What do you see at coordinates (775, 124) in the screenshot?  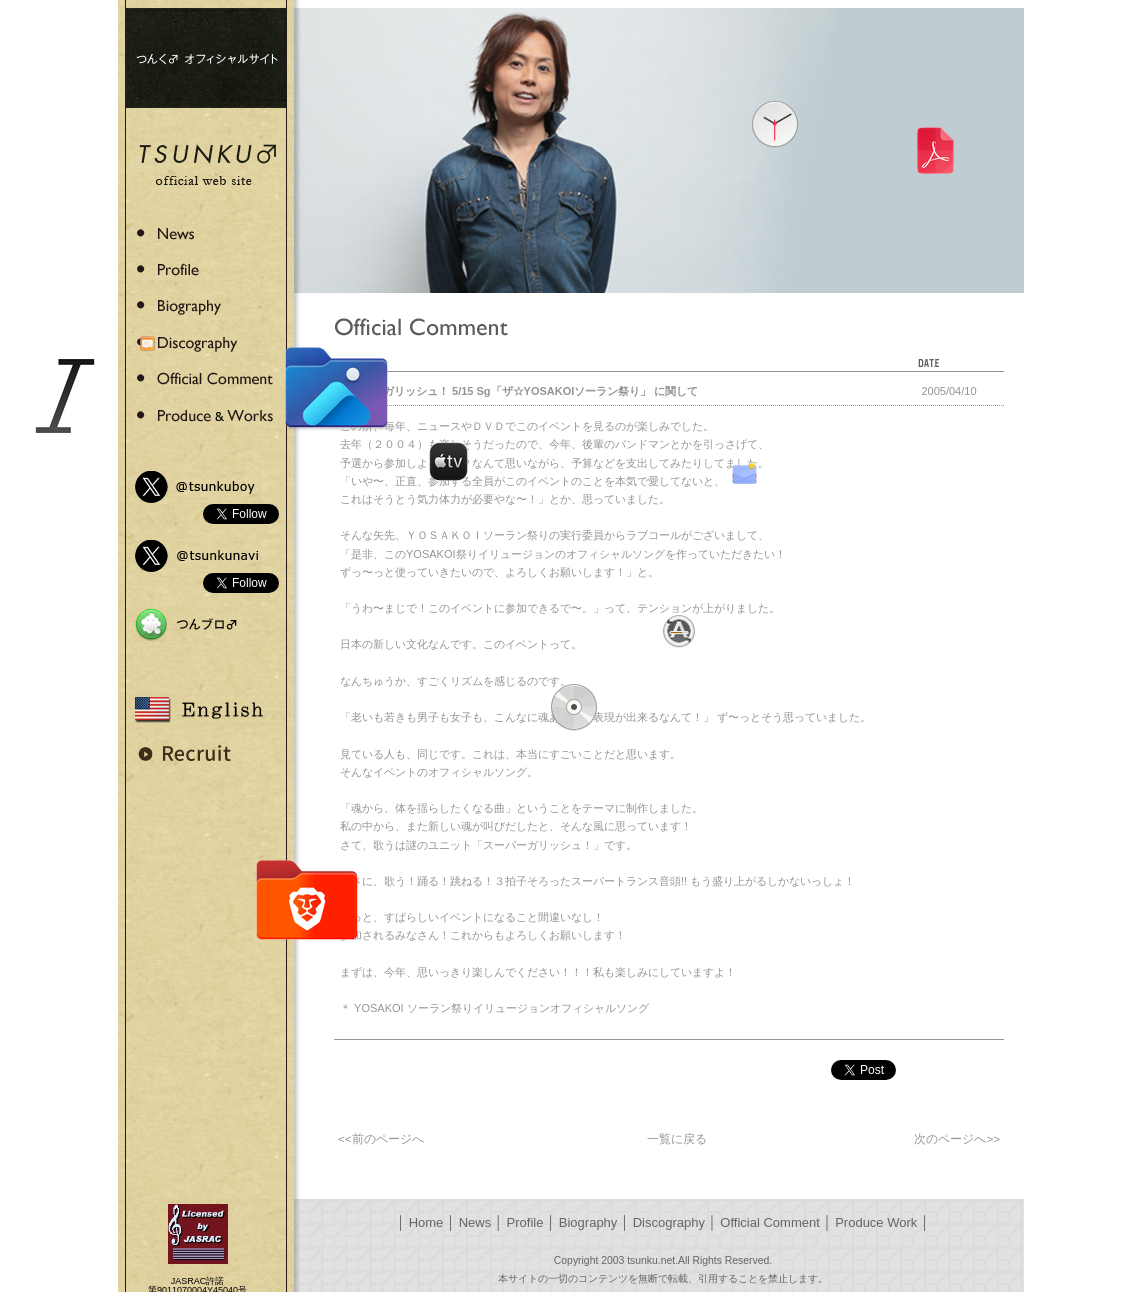 I see `access date and time settings` at bounding box center [775, 124].